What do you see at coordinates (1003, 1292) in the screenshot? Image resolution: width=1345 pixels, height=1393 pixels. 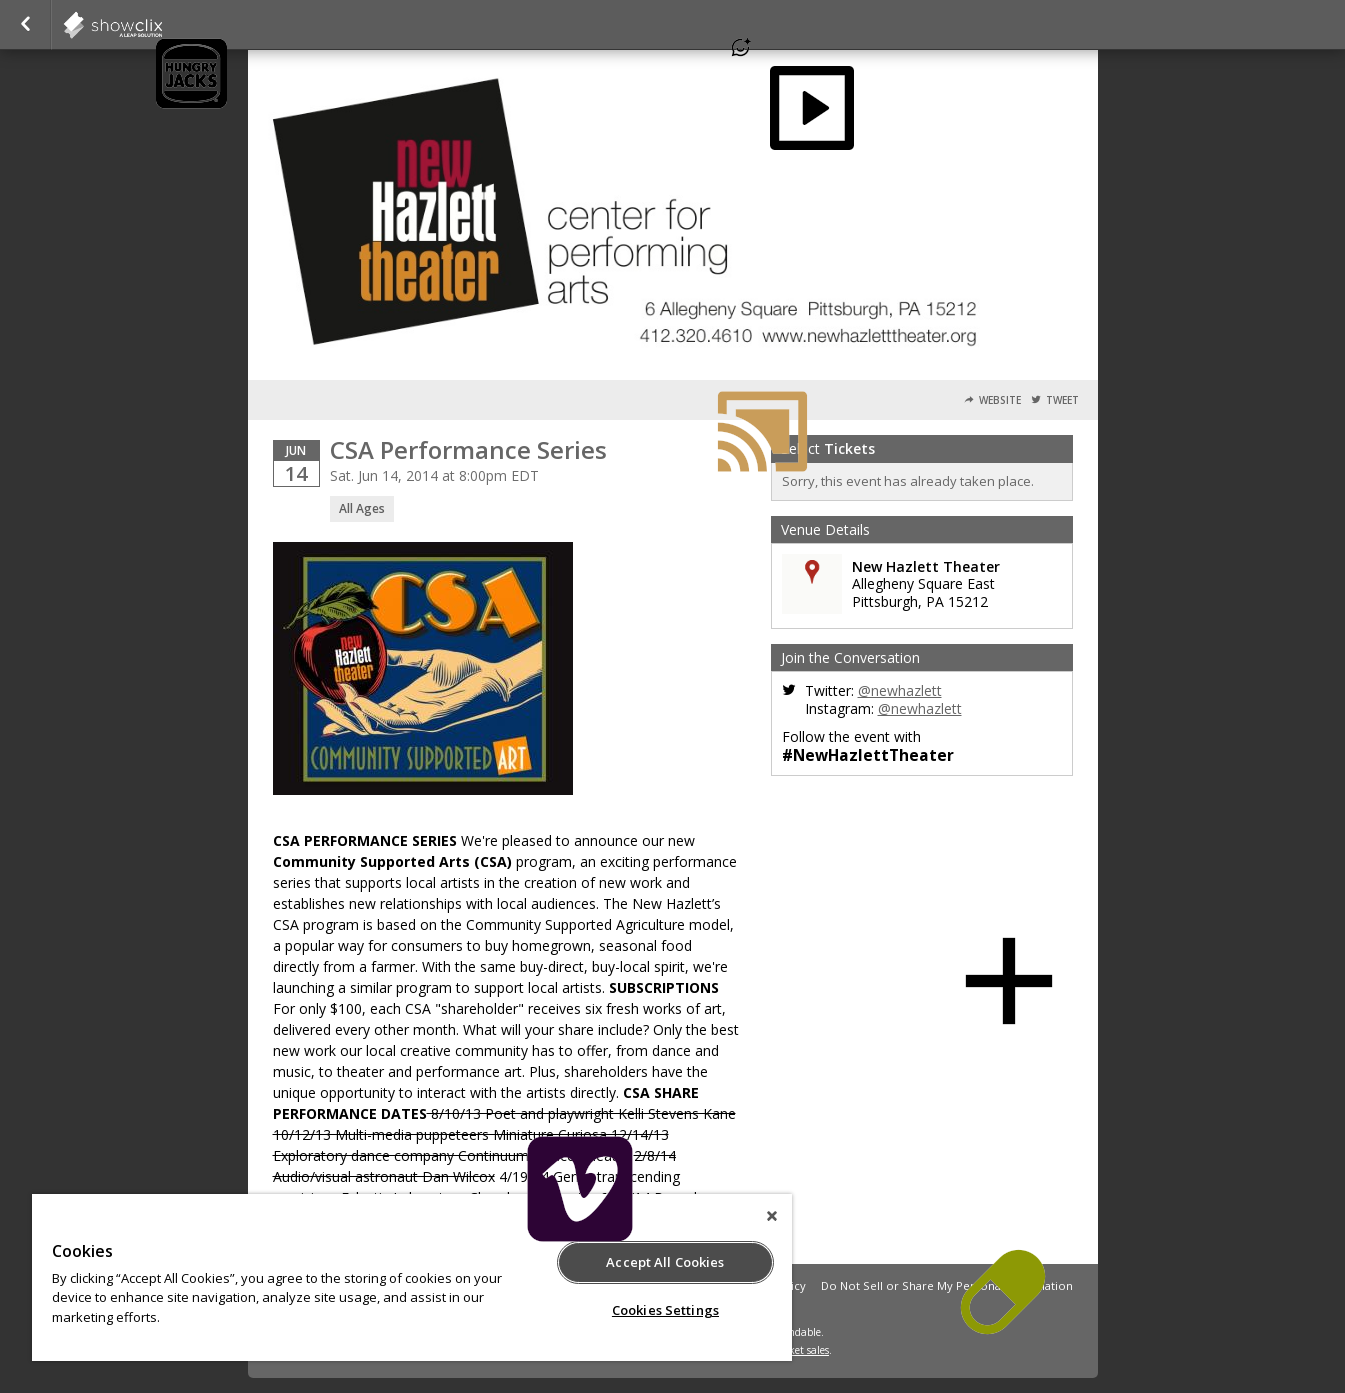 I see `access medication or pharmacy features` at bounding box center [1003, 1292].